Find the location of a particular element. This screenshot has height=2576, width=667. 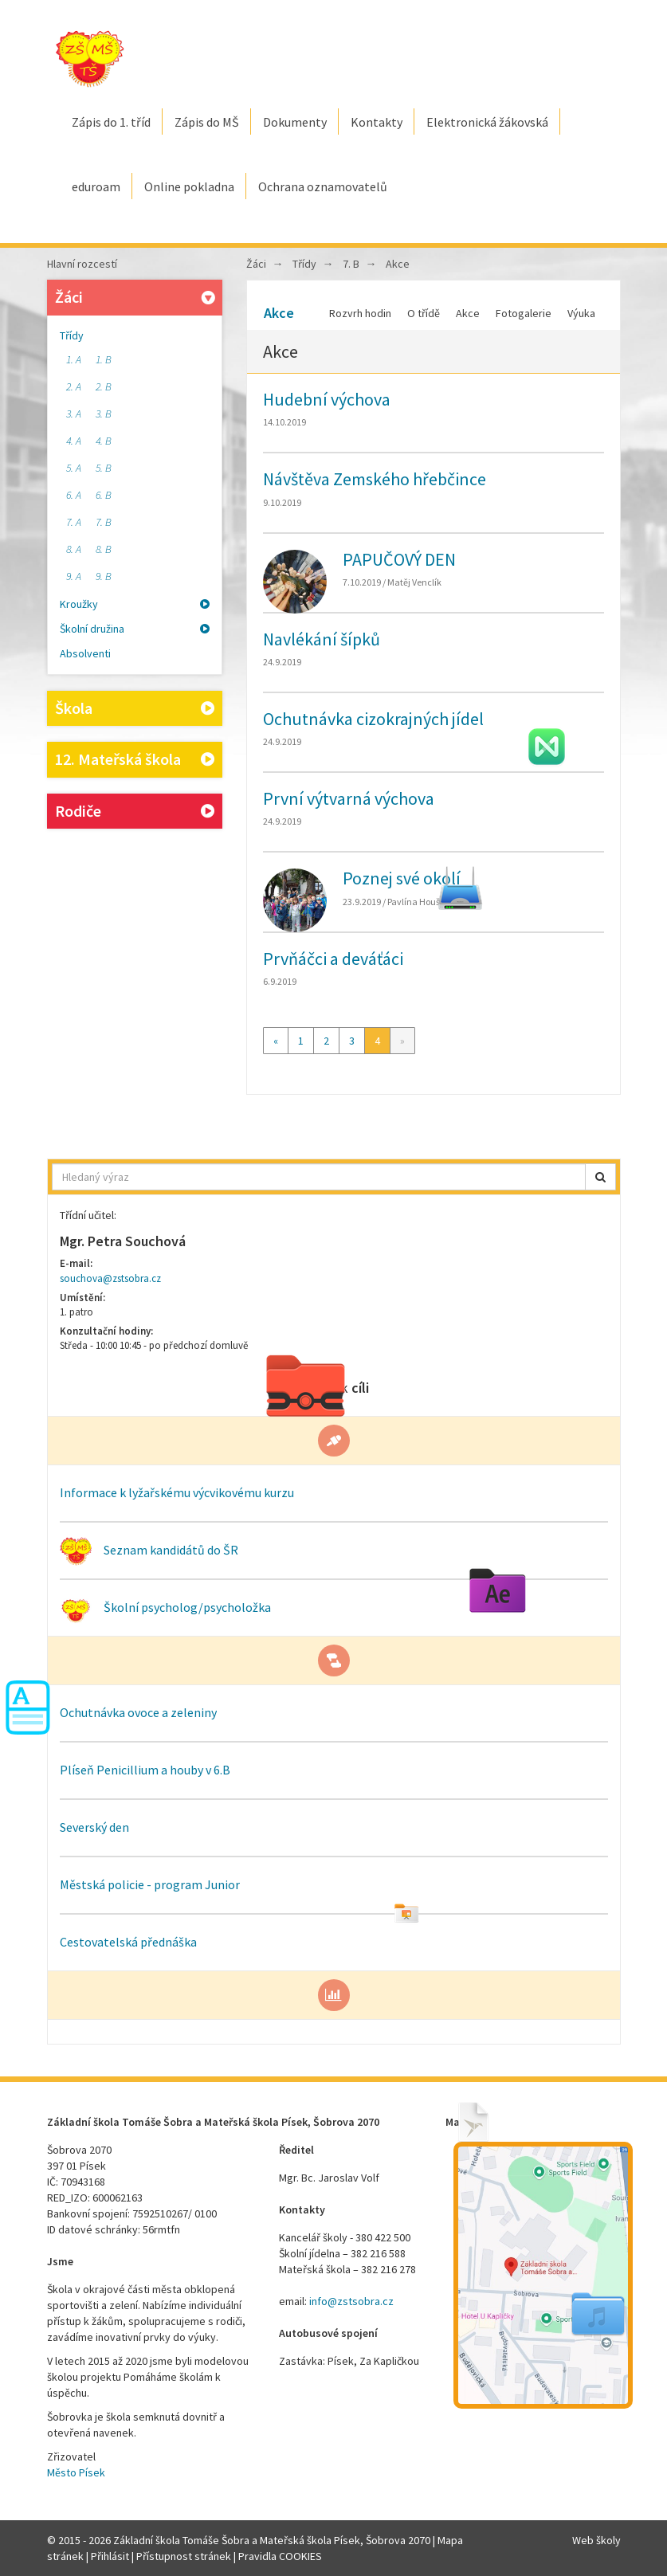

open mindmaster mind mapping application is located at coordinates (547, 747).